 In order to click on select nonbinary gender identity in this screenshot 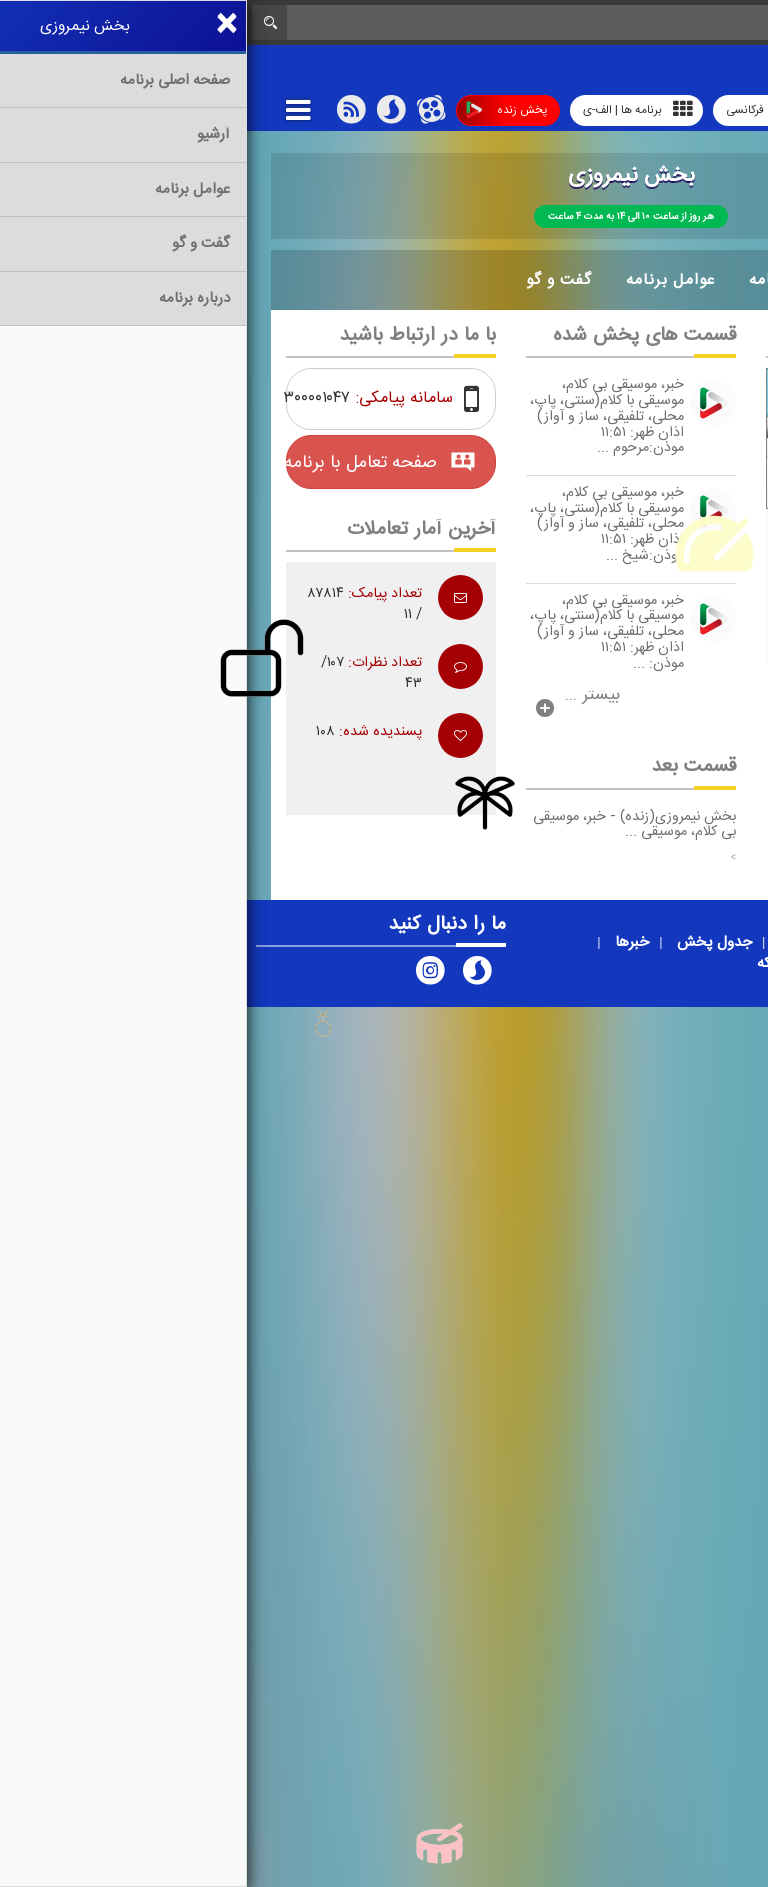, I will do `click(323, 1024)`.